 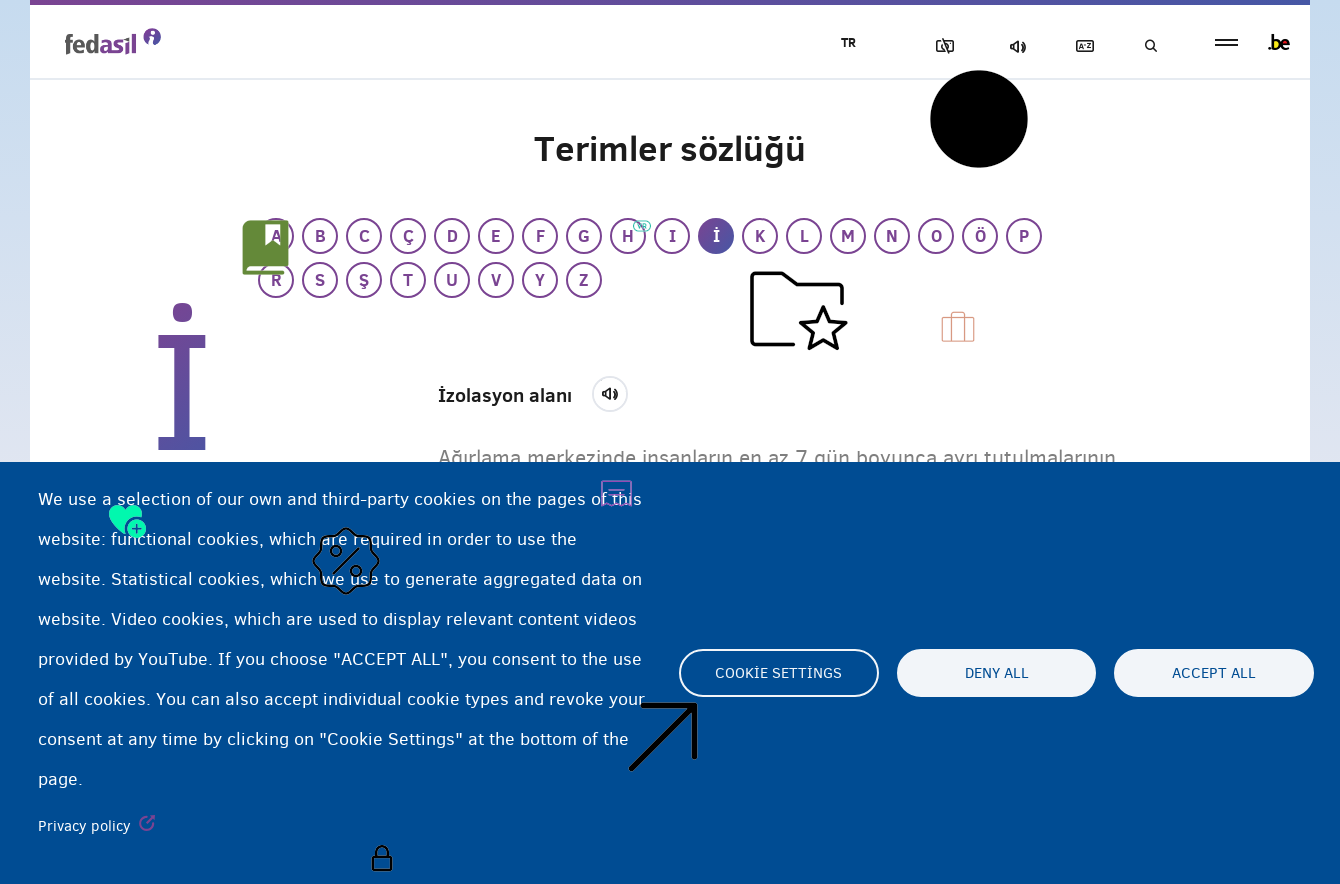 What do you see at coordinates (797, 307) in the screenshot?
I see `access your starred or favorite folders` at bounding box center [797, 307].